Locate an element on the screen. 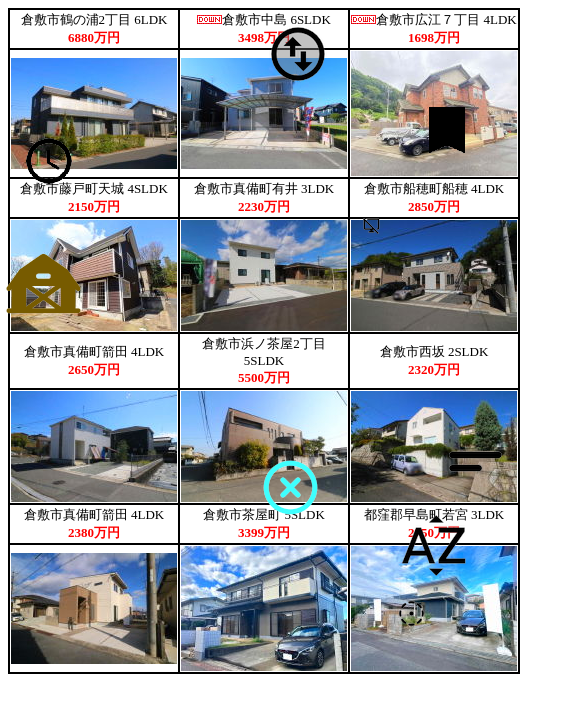 The width and height of the screenshot is (567, 720). swap or reorder items vertically is located at coordinates (298, 54).